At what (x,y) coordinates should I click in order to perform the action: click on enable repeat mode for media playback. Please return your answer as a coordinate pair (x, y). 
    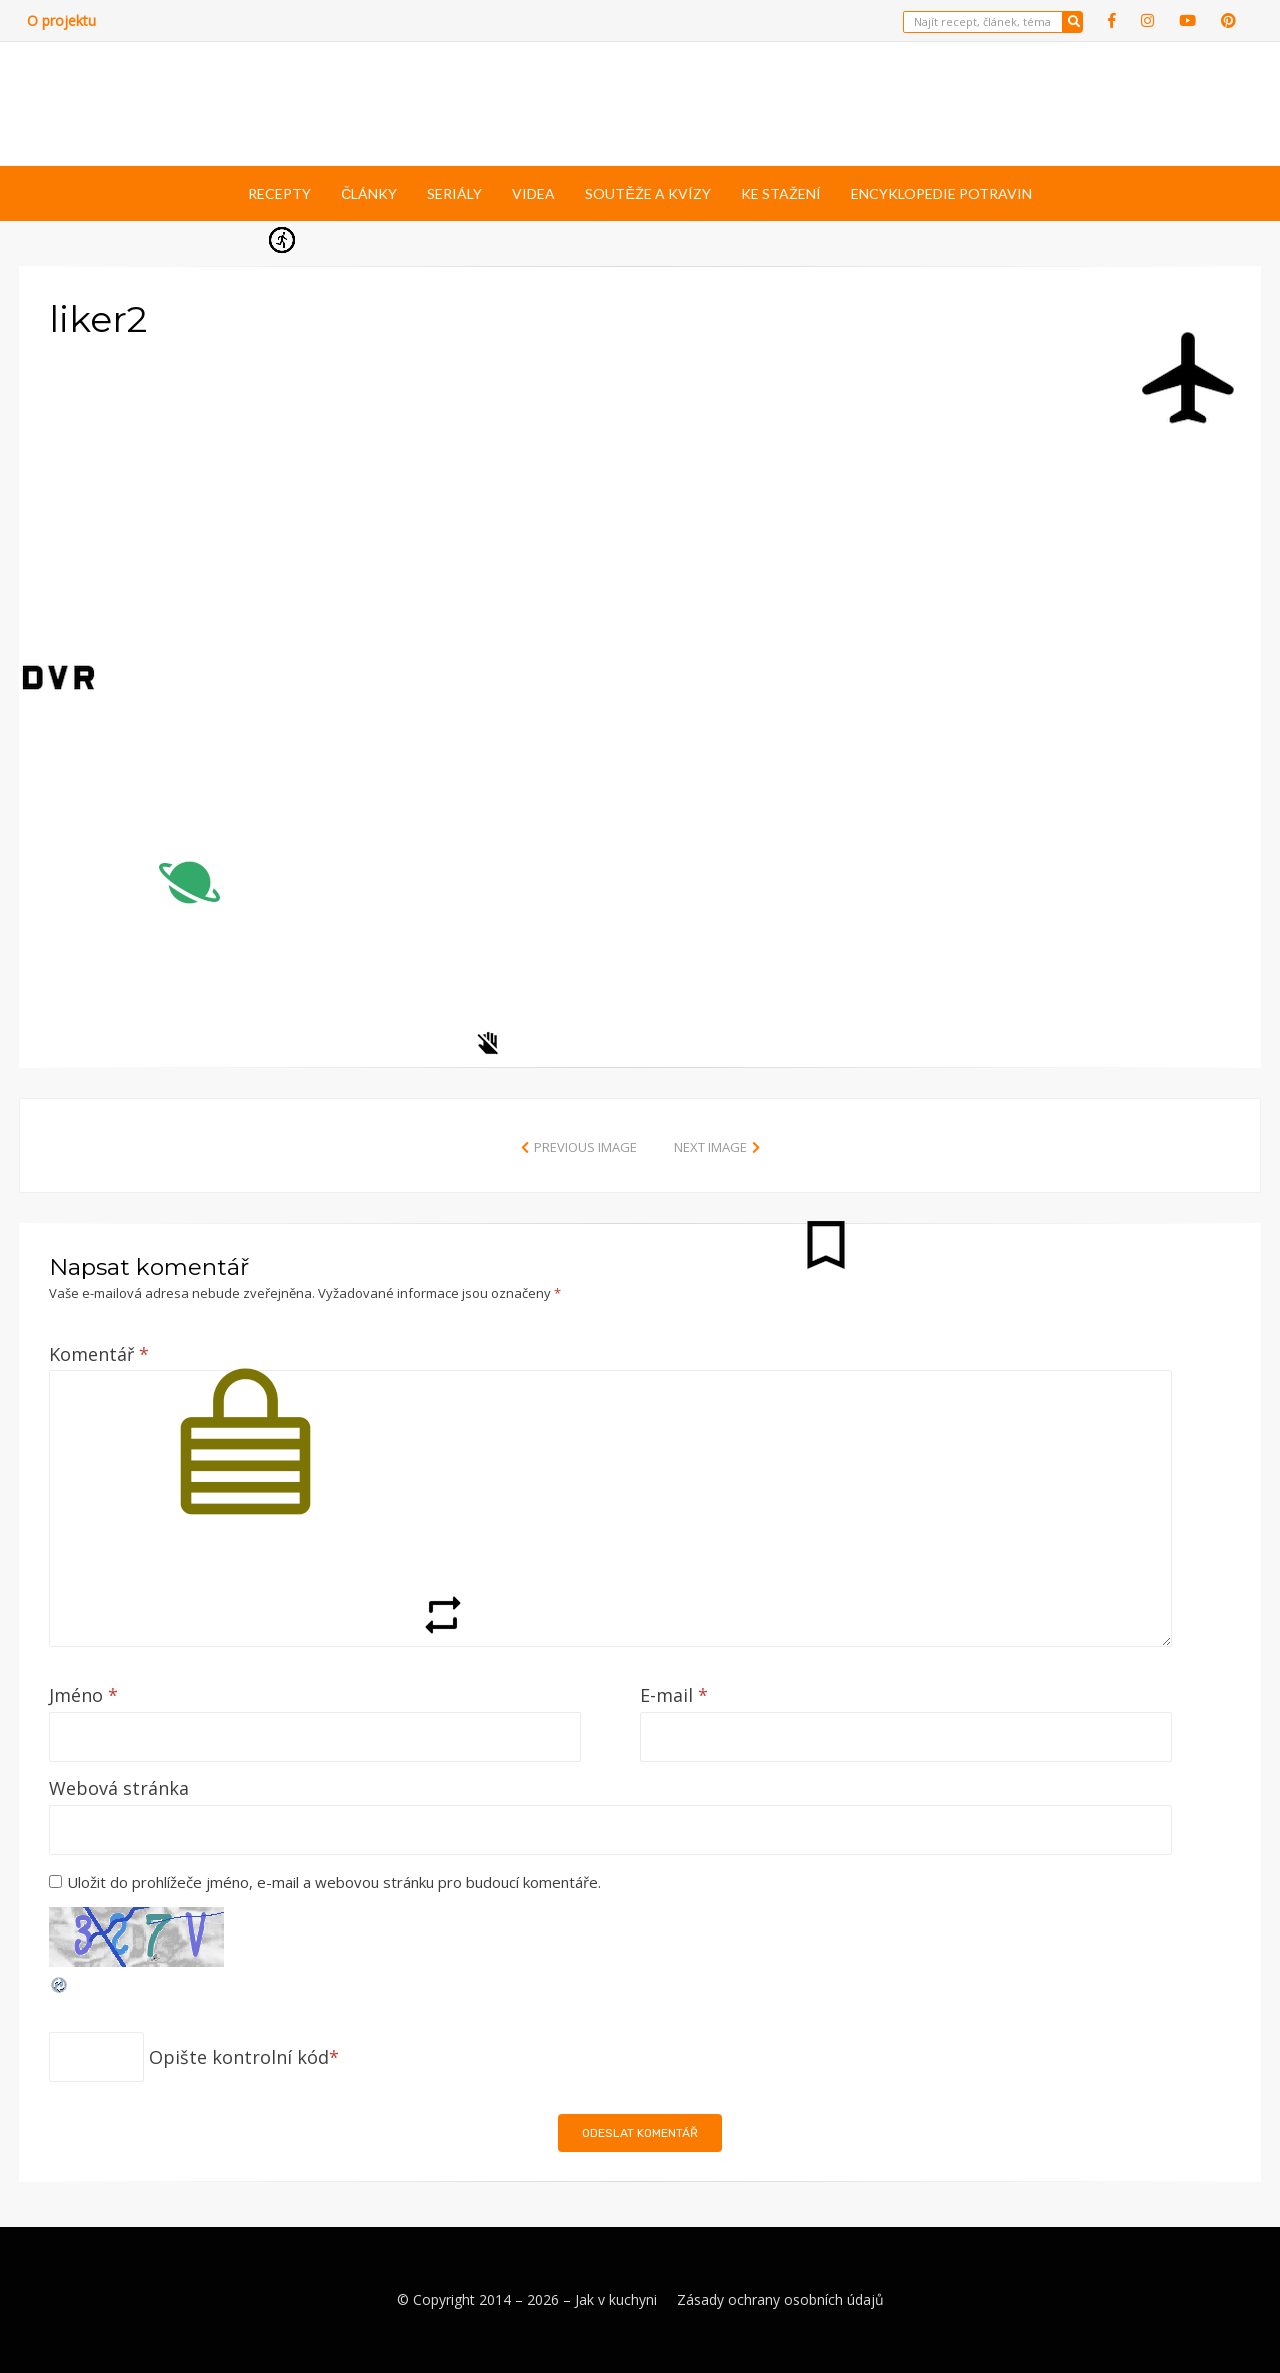
    Looking at the image, I should click on (443, 1615).